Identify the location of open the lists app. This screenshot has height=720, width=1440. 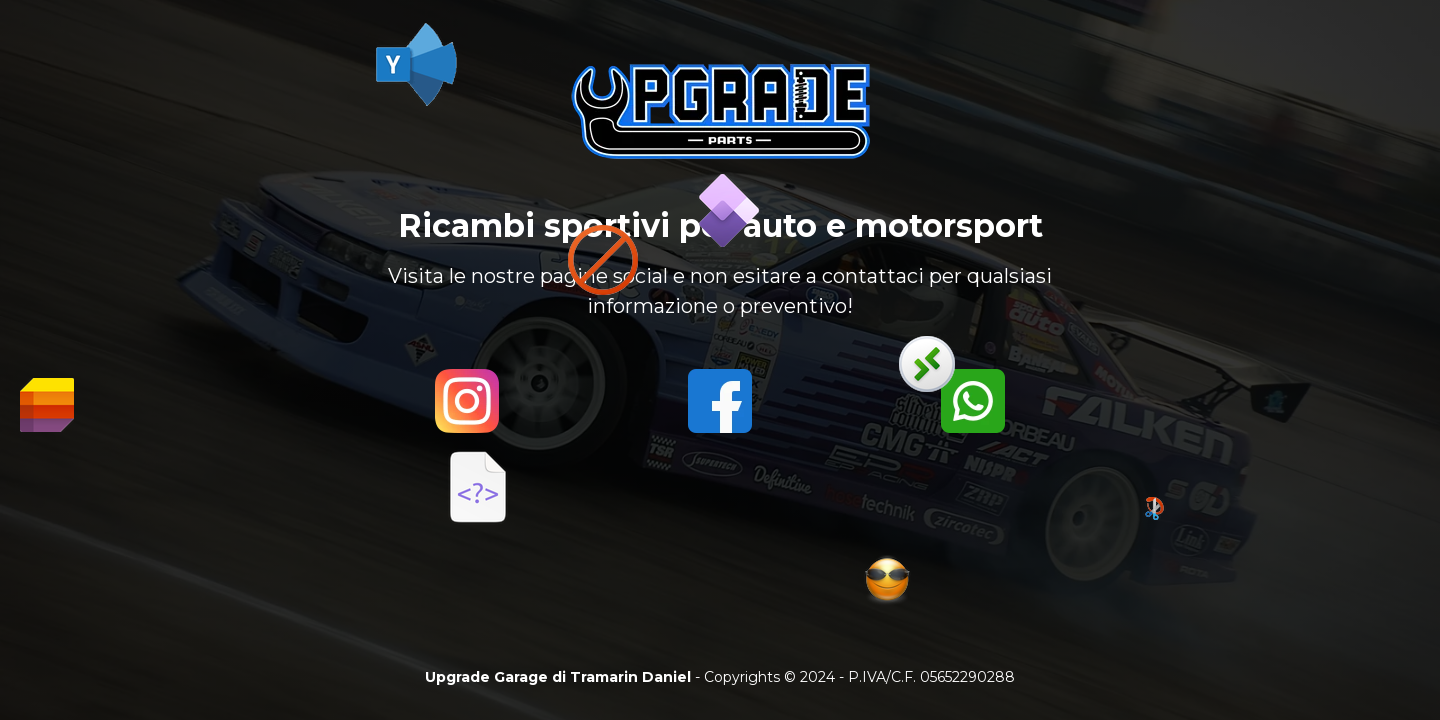
(47, 405).